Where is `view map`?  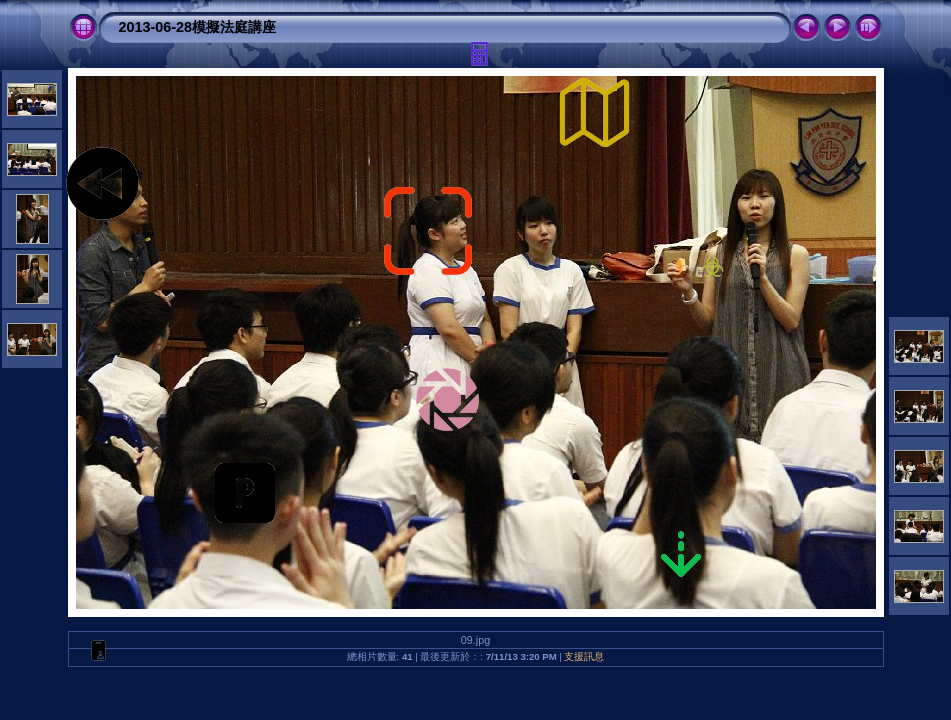
view map is located at coordinates (594, 112).